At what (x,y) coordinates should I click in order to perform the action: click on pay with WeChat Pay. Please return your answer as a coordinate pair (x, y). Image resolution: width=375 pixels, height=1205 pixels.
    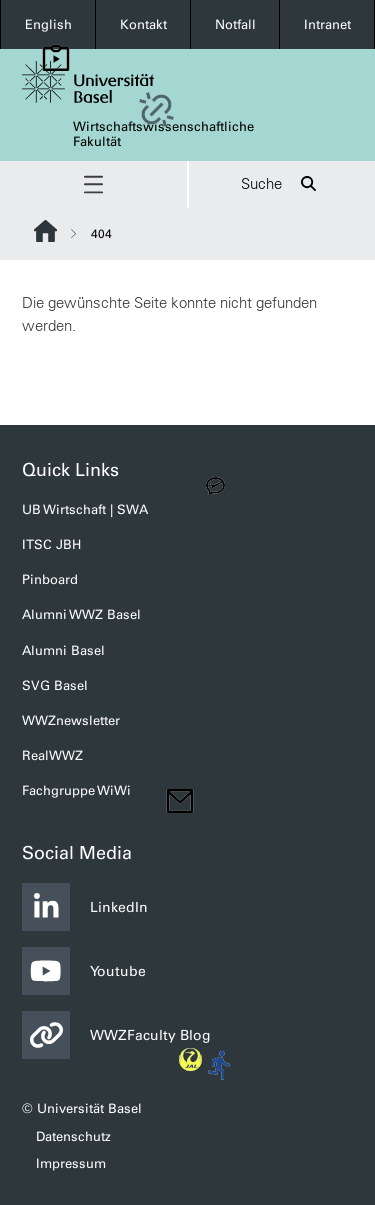
    Looking at the image, I should click on (215, 485).